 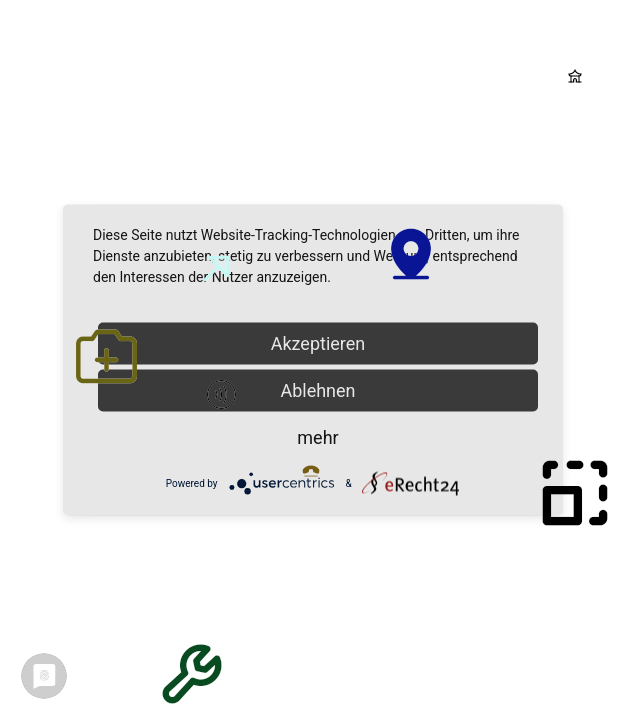 I want to click on open link in new tab or window, so click(x=216, y=268).